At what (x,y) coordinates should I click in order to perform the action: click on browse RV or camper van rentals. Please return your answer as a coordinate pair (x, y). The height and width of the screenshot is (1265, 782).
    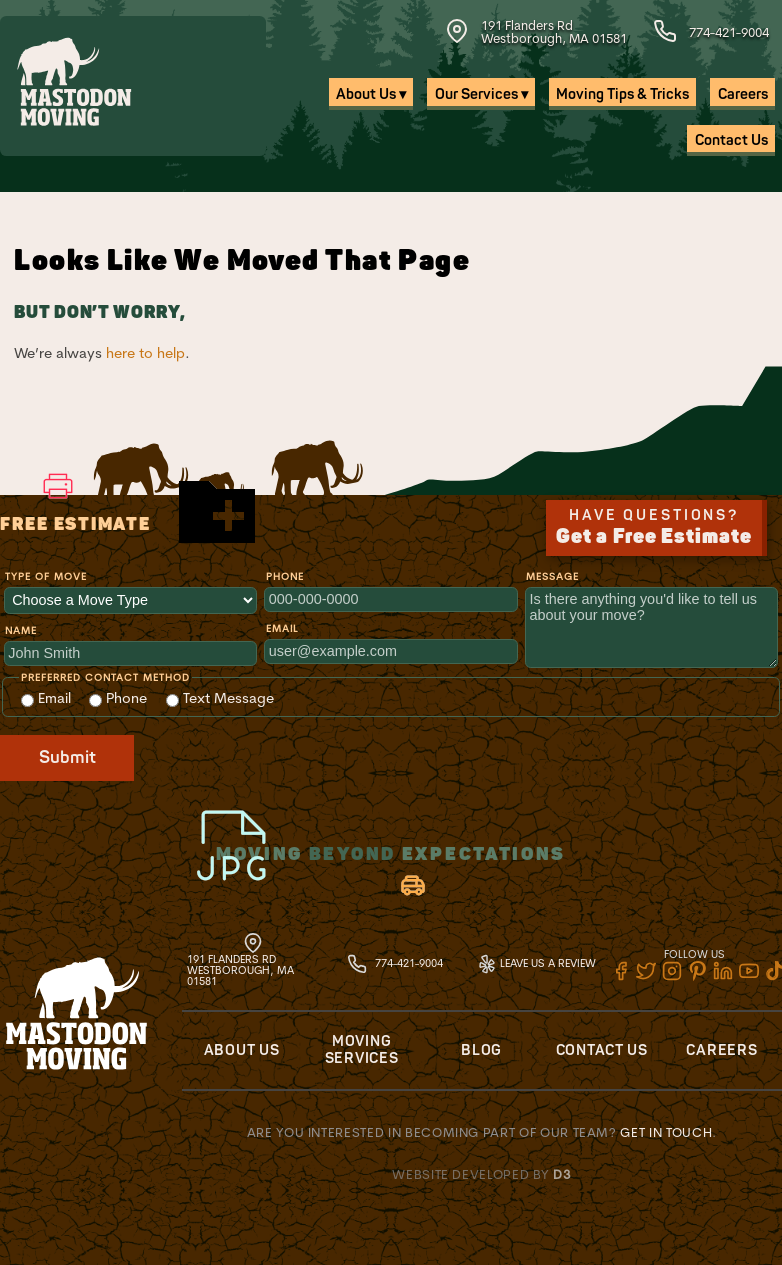
    Looking at the image, I should click on (413, 886).